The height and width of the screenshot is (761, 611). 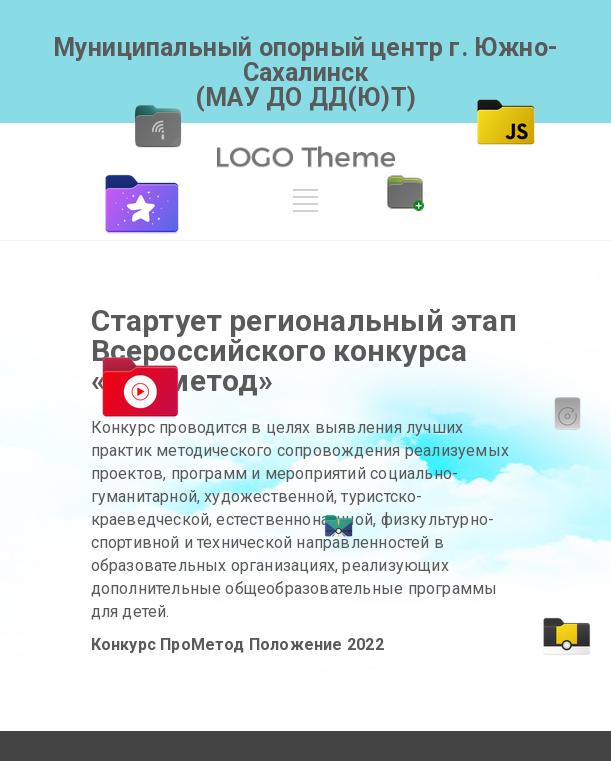 I want to click on open insync cloud sync folder, so click(x=158, y=126).